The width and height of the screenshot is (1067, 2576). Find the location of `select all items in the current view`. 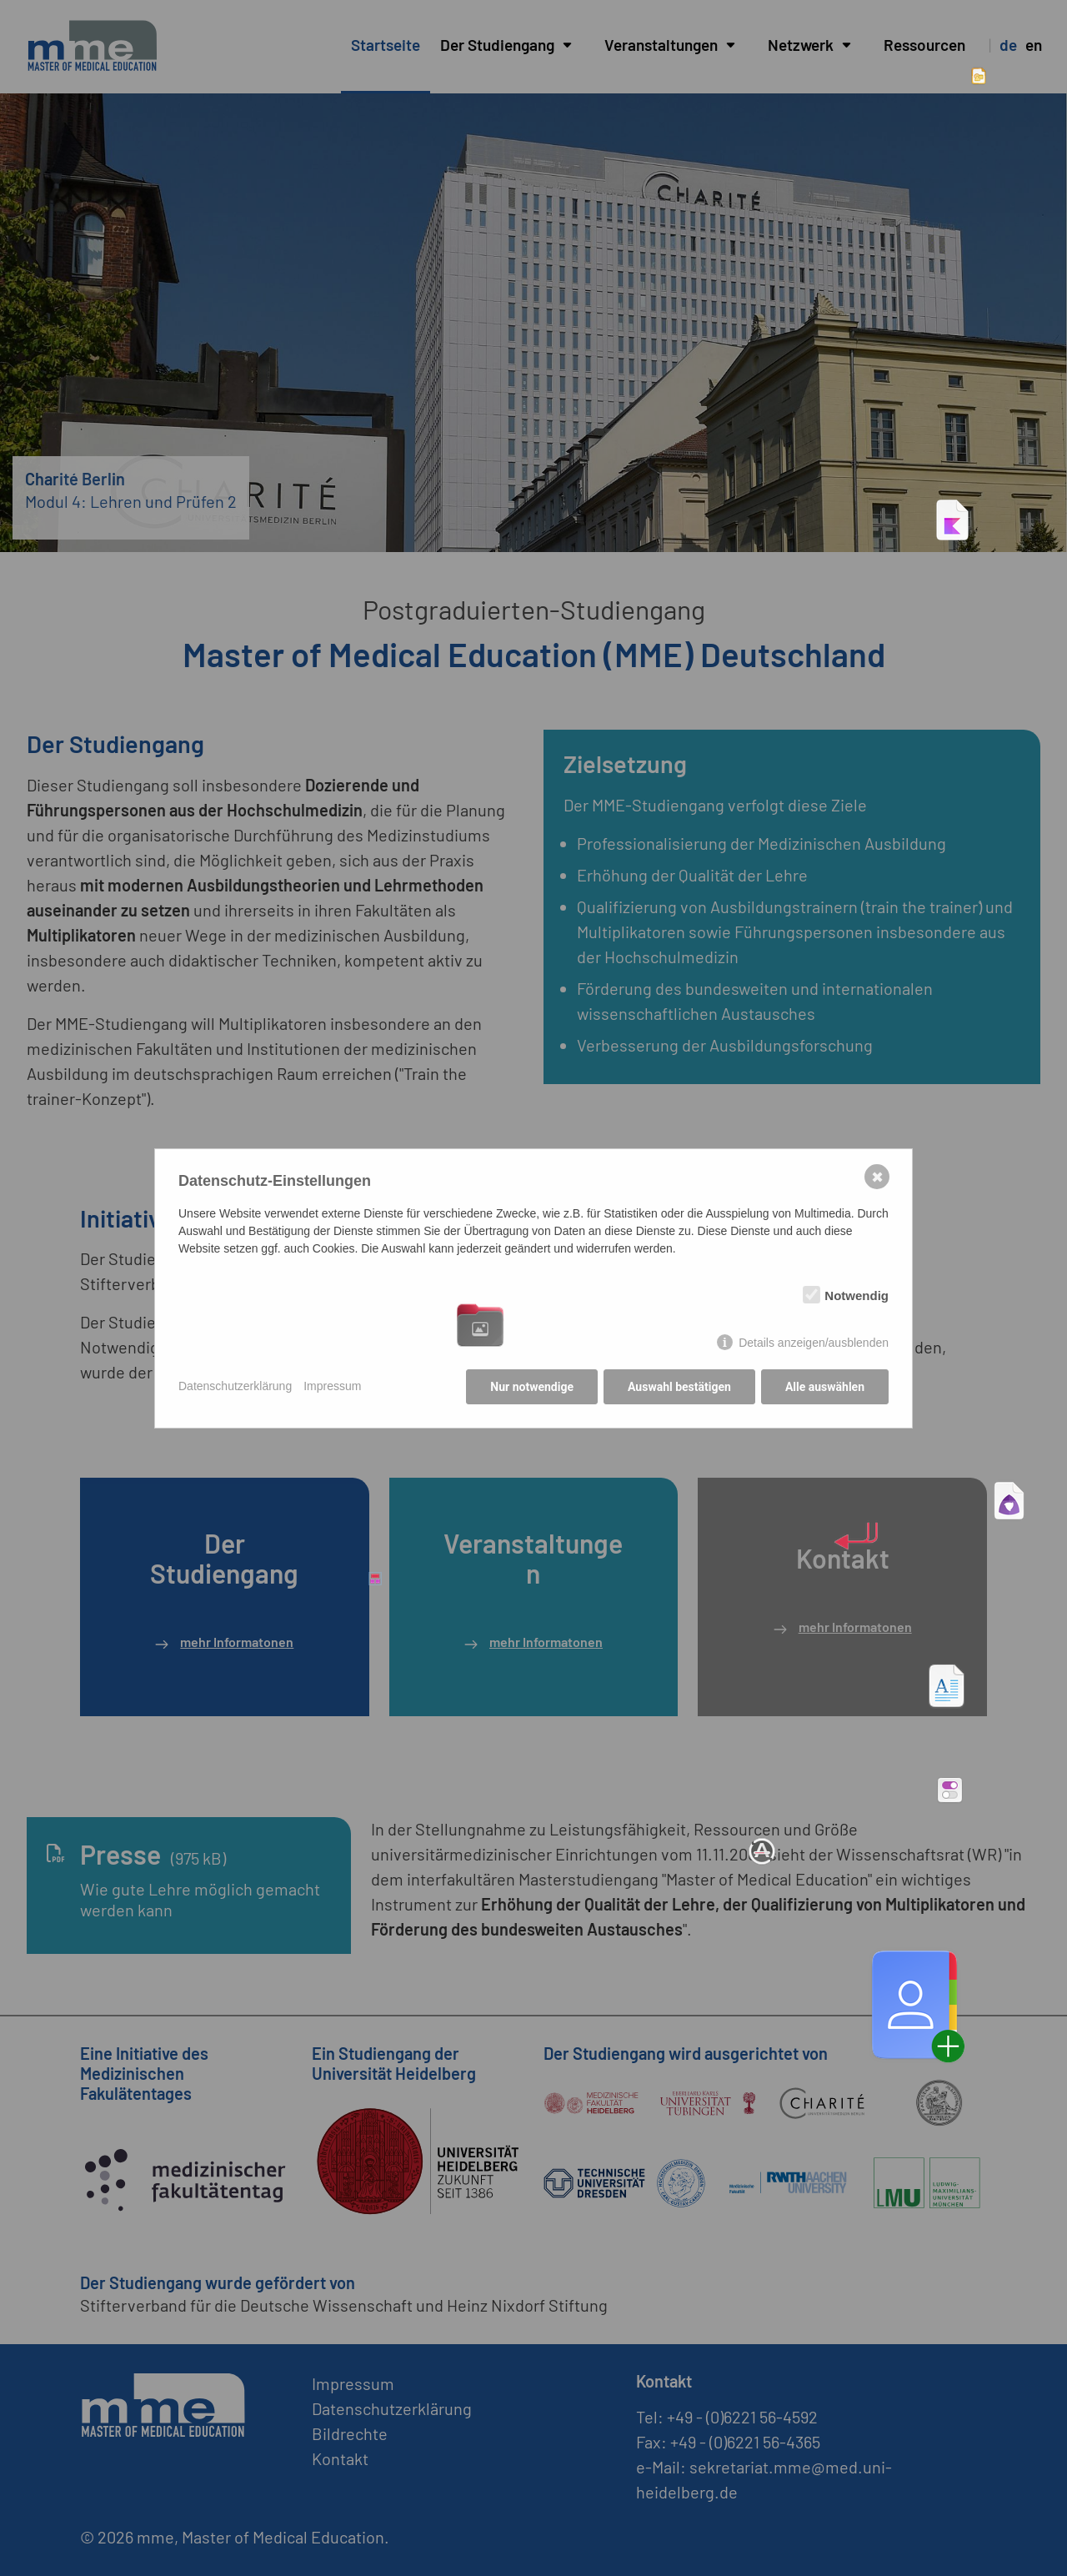

select all items in the current view is located at coordinates (375, 1579).